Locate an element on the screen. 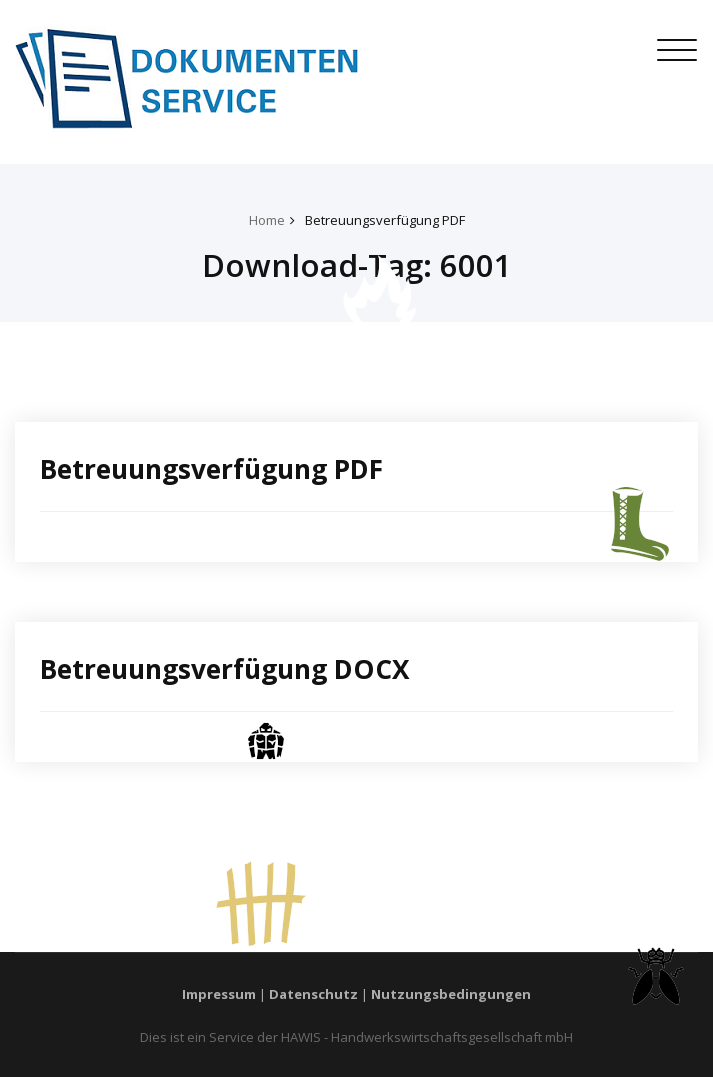 Image resolution: width=713 pixels, height=1077 pixels. summon or deploy a rock golem unit is located at coordinates (266, 741).